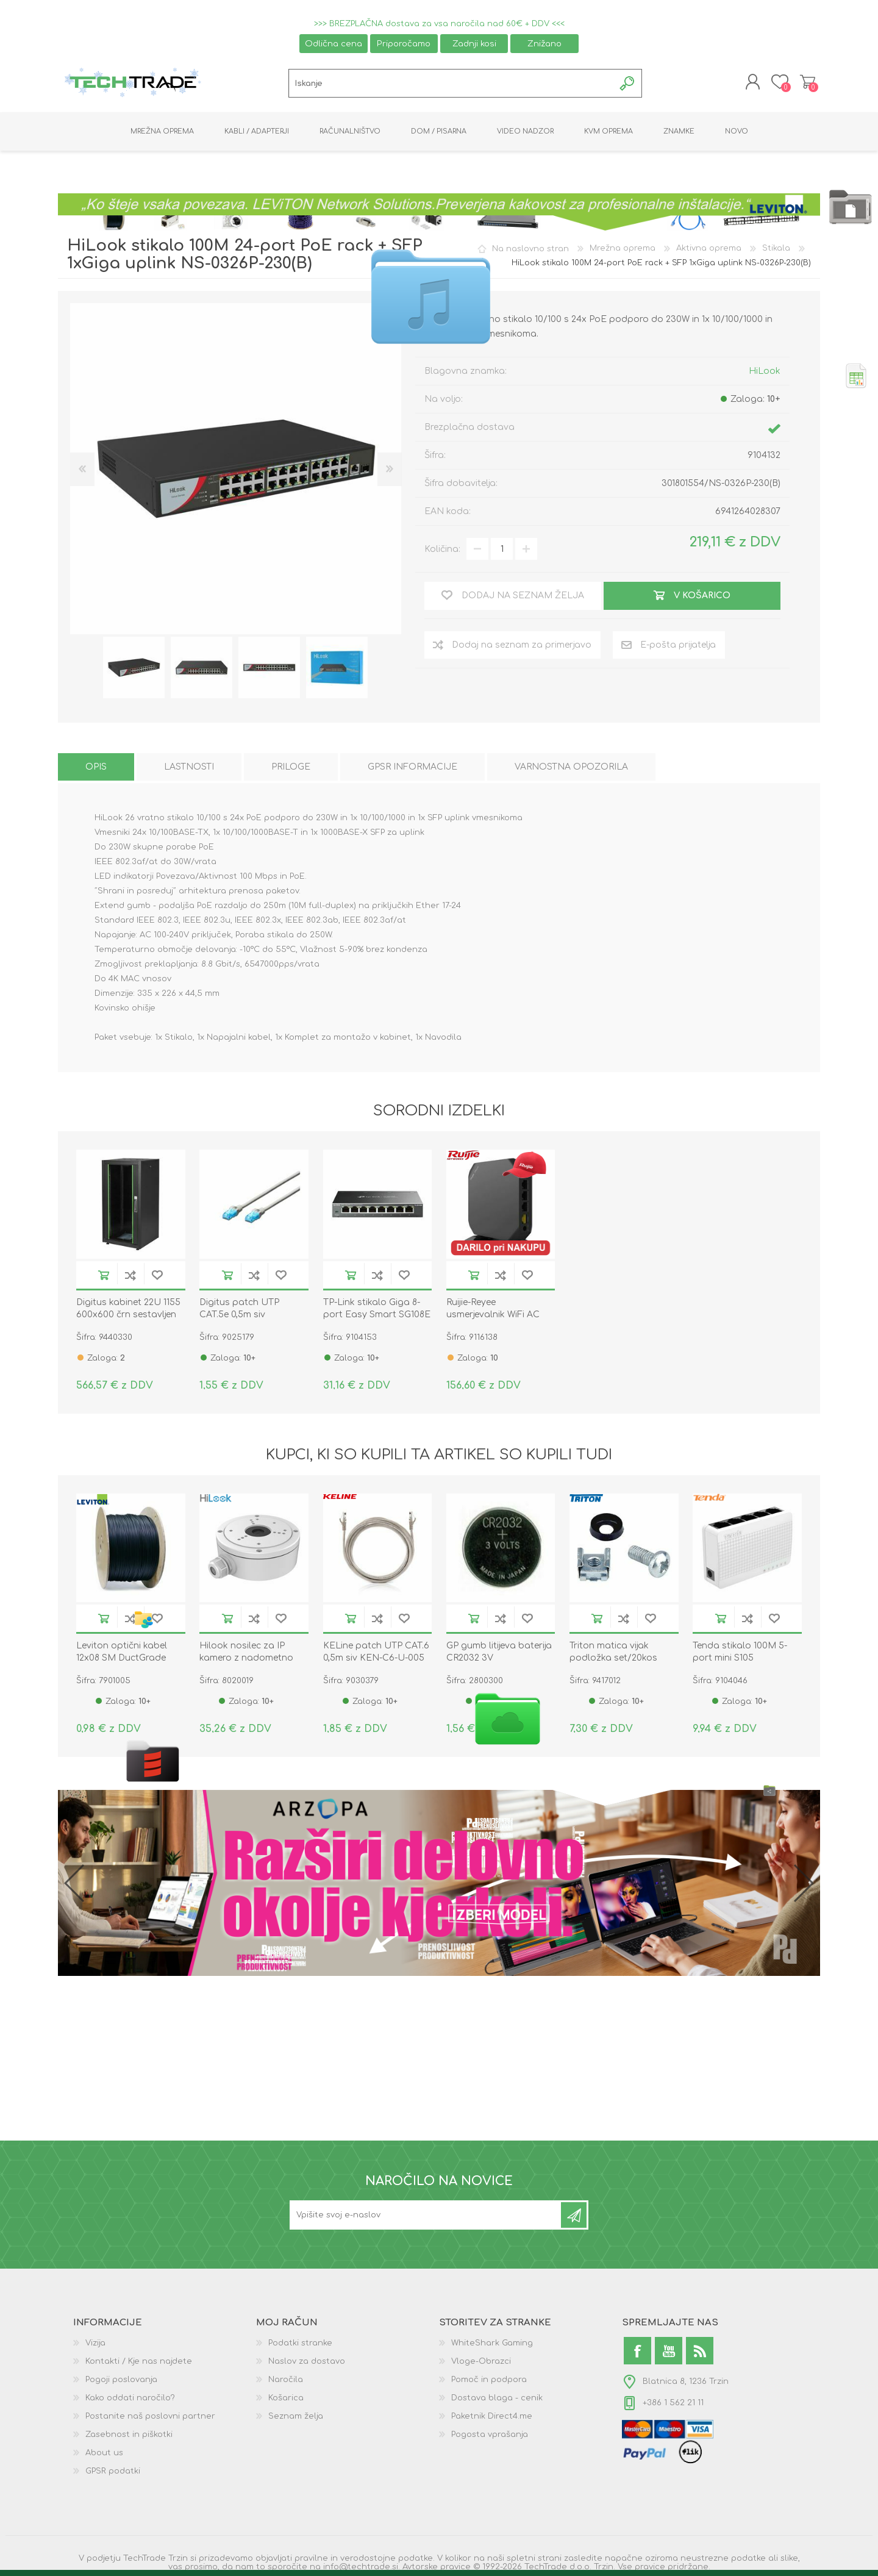  What do you see at coordinates (152, 1762) in the screenshot?
I see `open scala project folder` at bounding box center [152, 1762].